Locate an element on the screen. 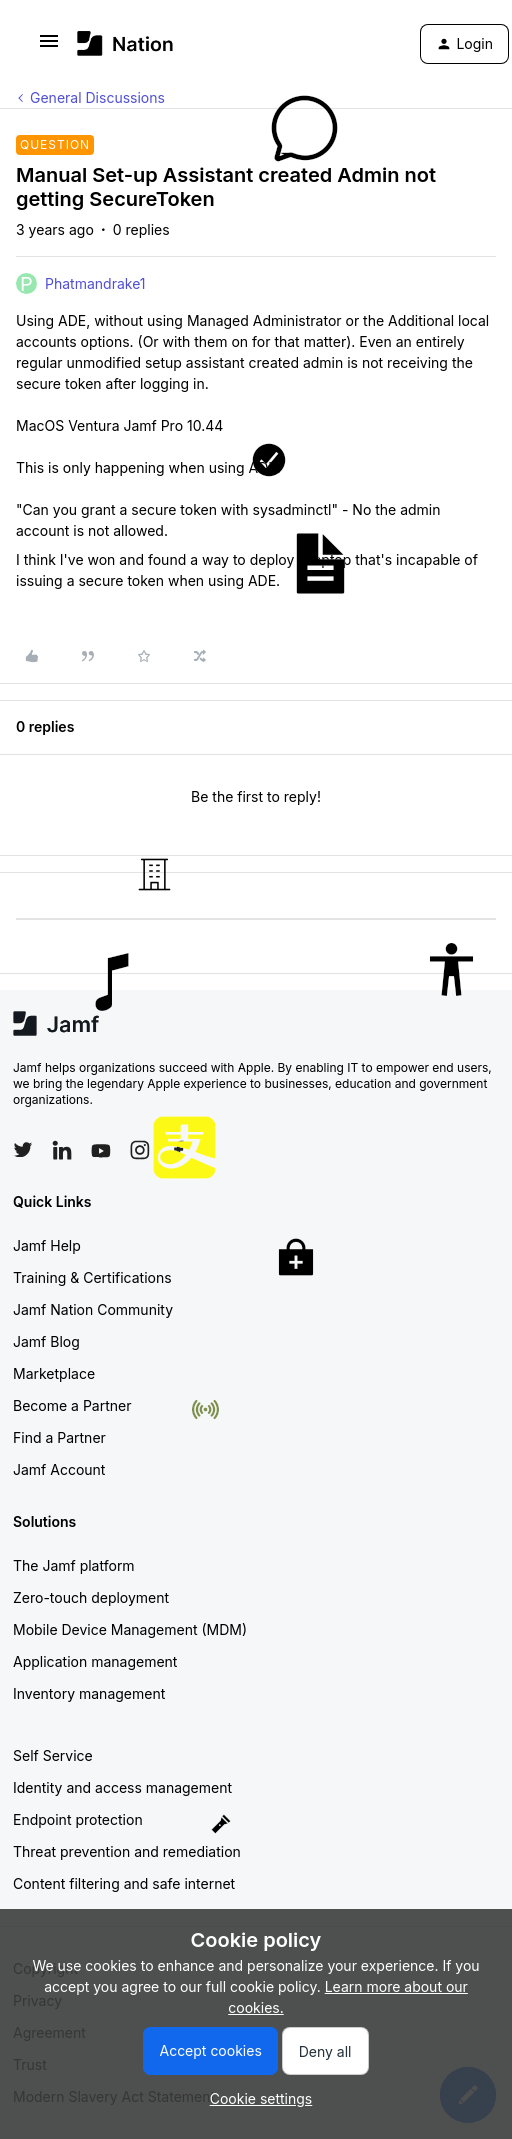  access radio or audio streaming is located at coordinates (205, 1409).